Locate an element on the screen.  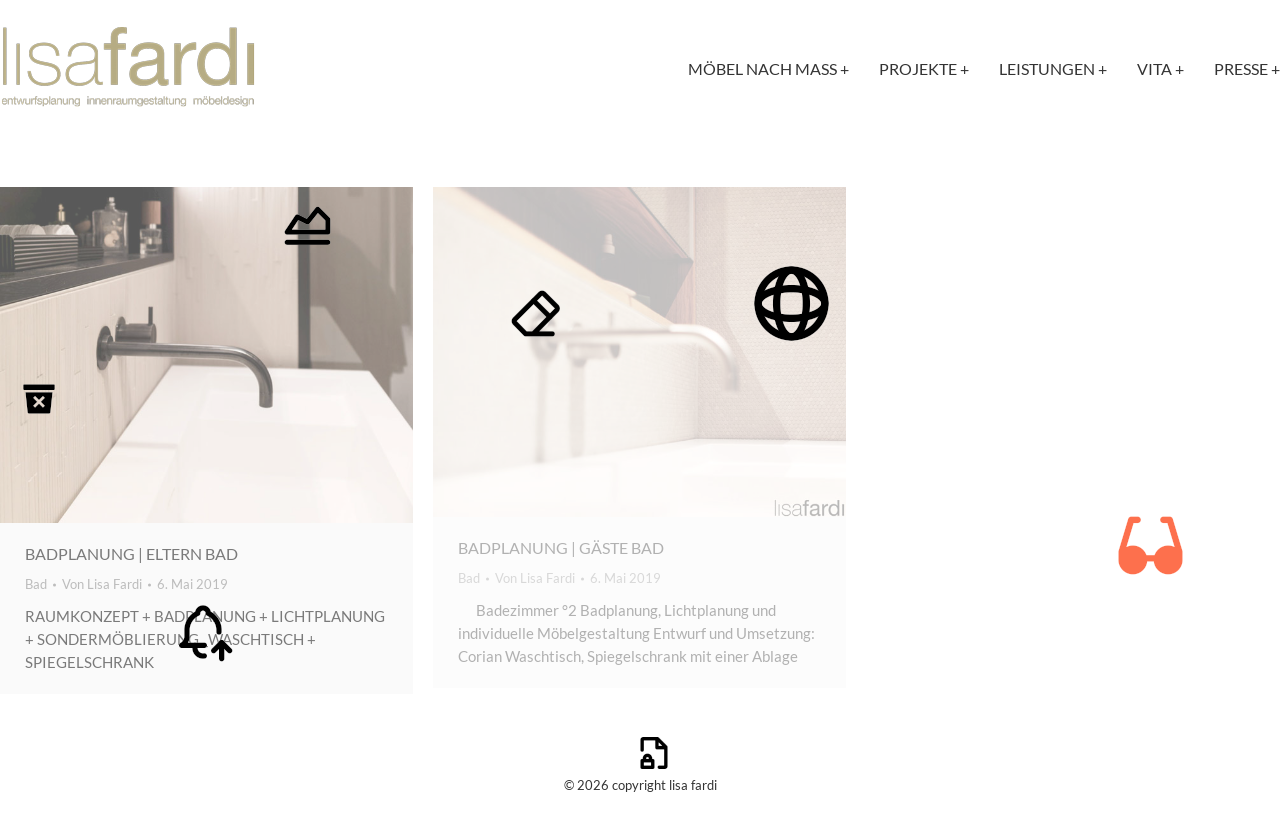
upload or export notification settings is located at coordinates (203, 632).